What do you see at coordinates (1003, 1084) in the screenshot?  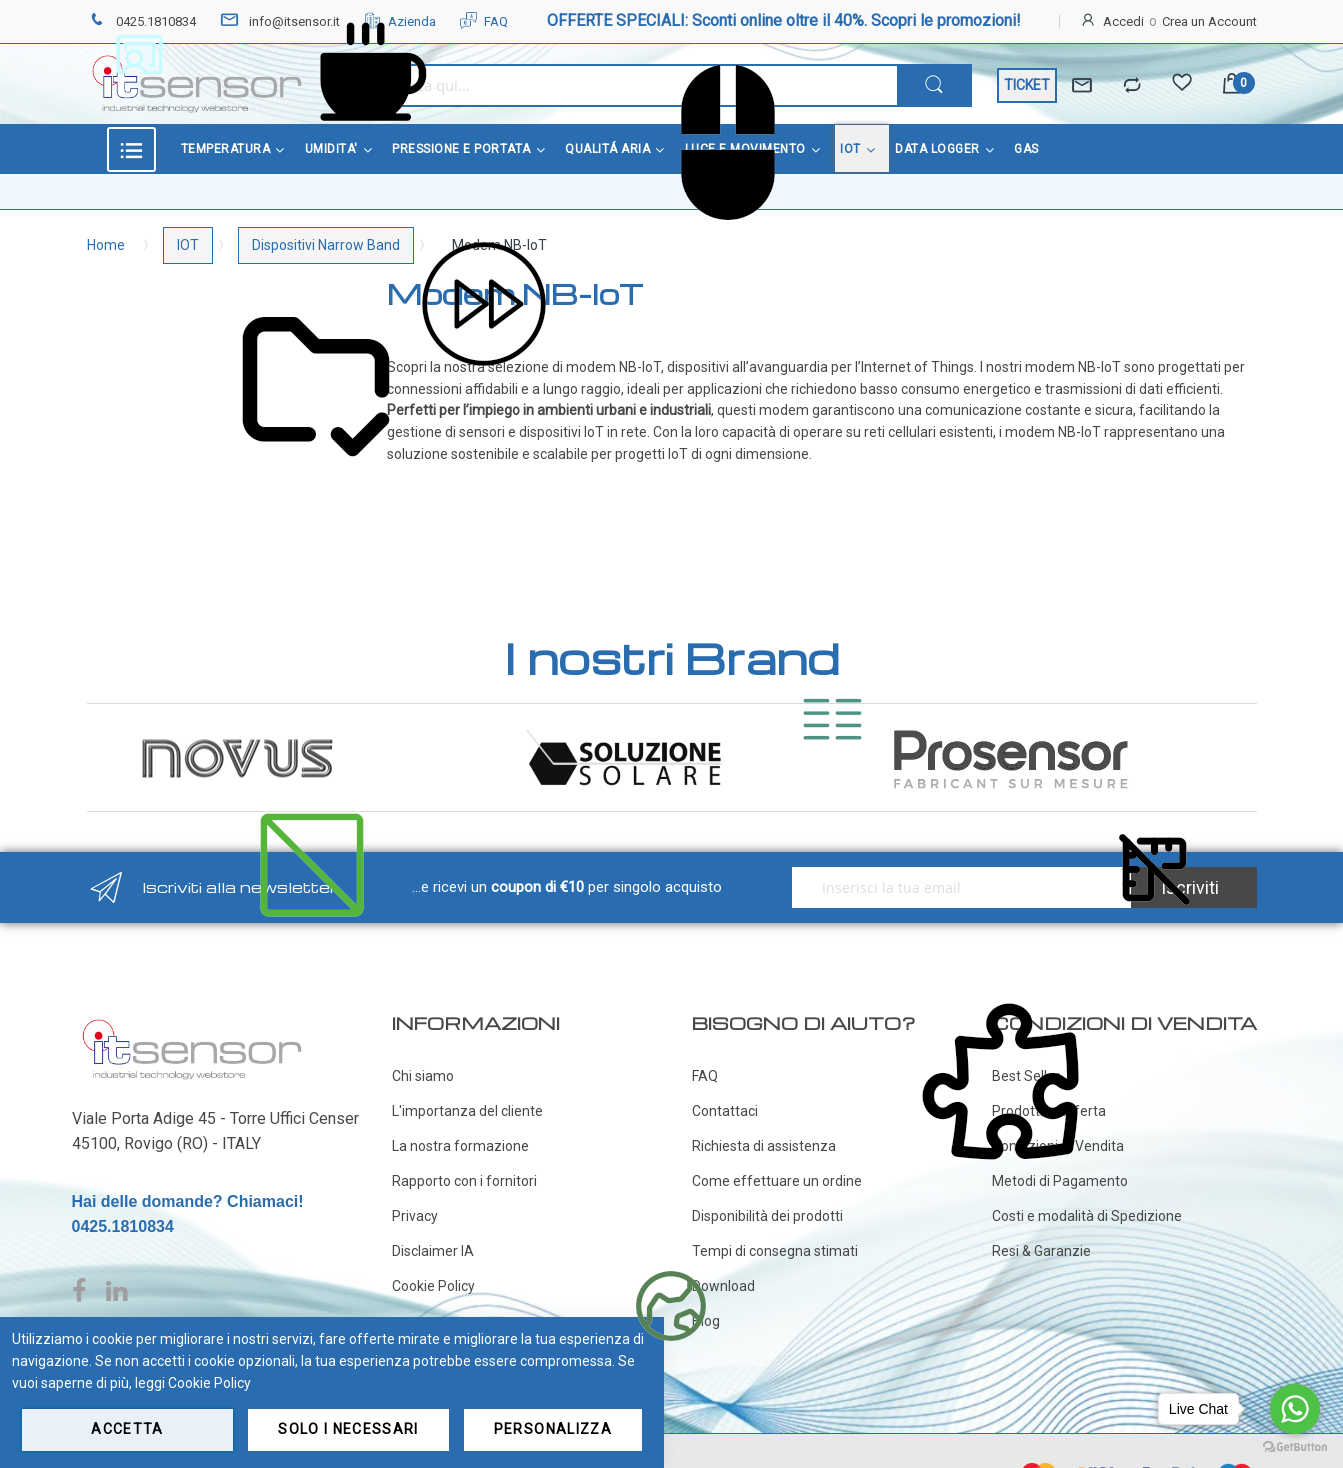 I see `access plugins or extensions` at bounding box center [1003, 1084].